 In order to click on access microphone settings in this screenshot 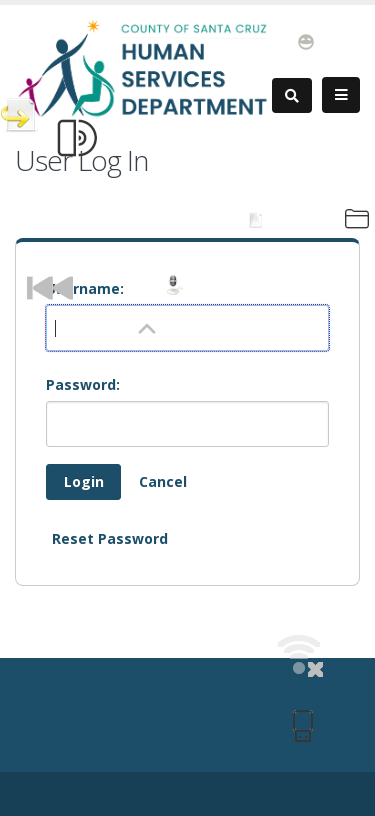, I will do `click(173, 284)`.